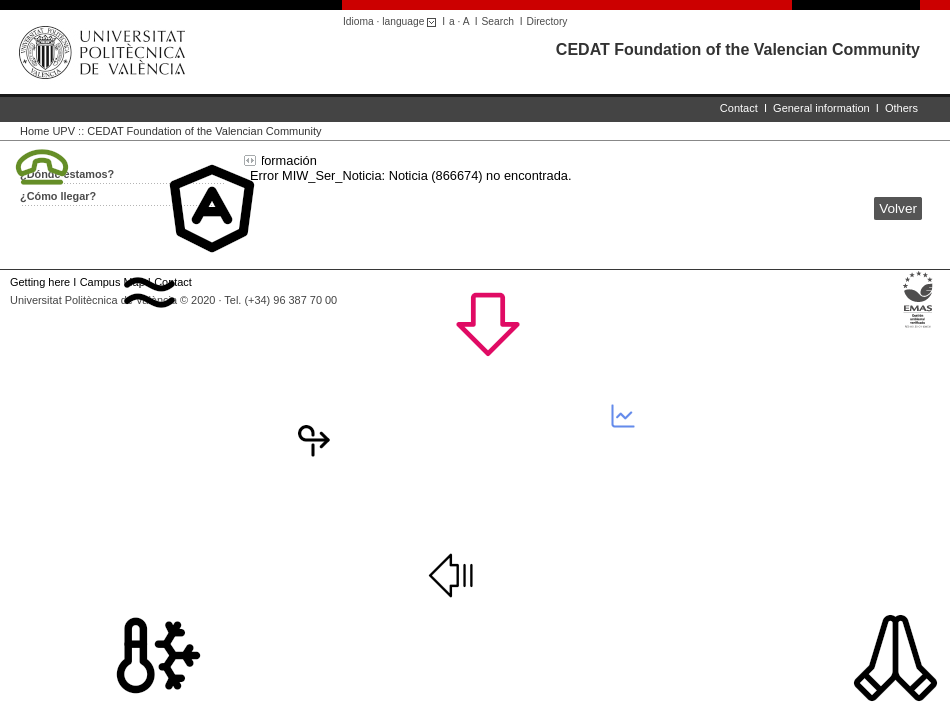 The height and width of the screenshot is (720, 950). Describe the element at coordinates (158, 655) in the screenshot. I see `indicates cold or freezing temperature` at that location.